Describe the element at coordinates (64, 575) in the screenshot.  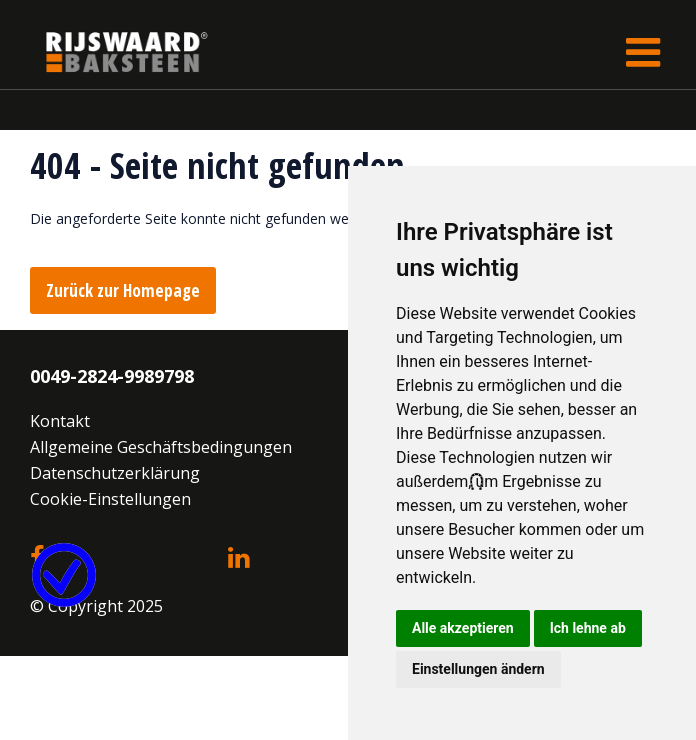
I see `indicates a confirmed or completed action` at that location.